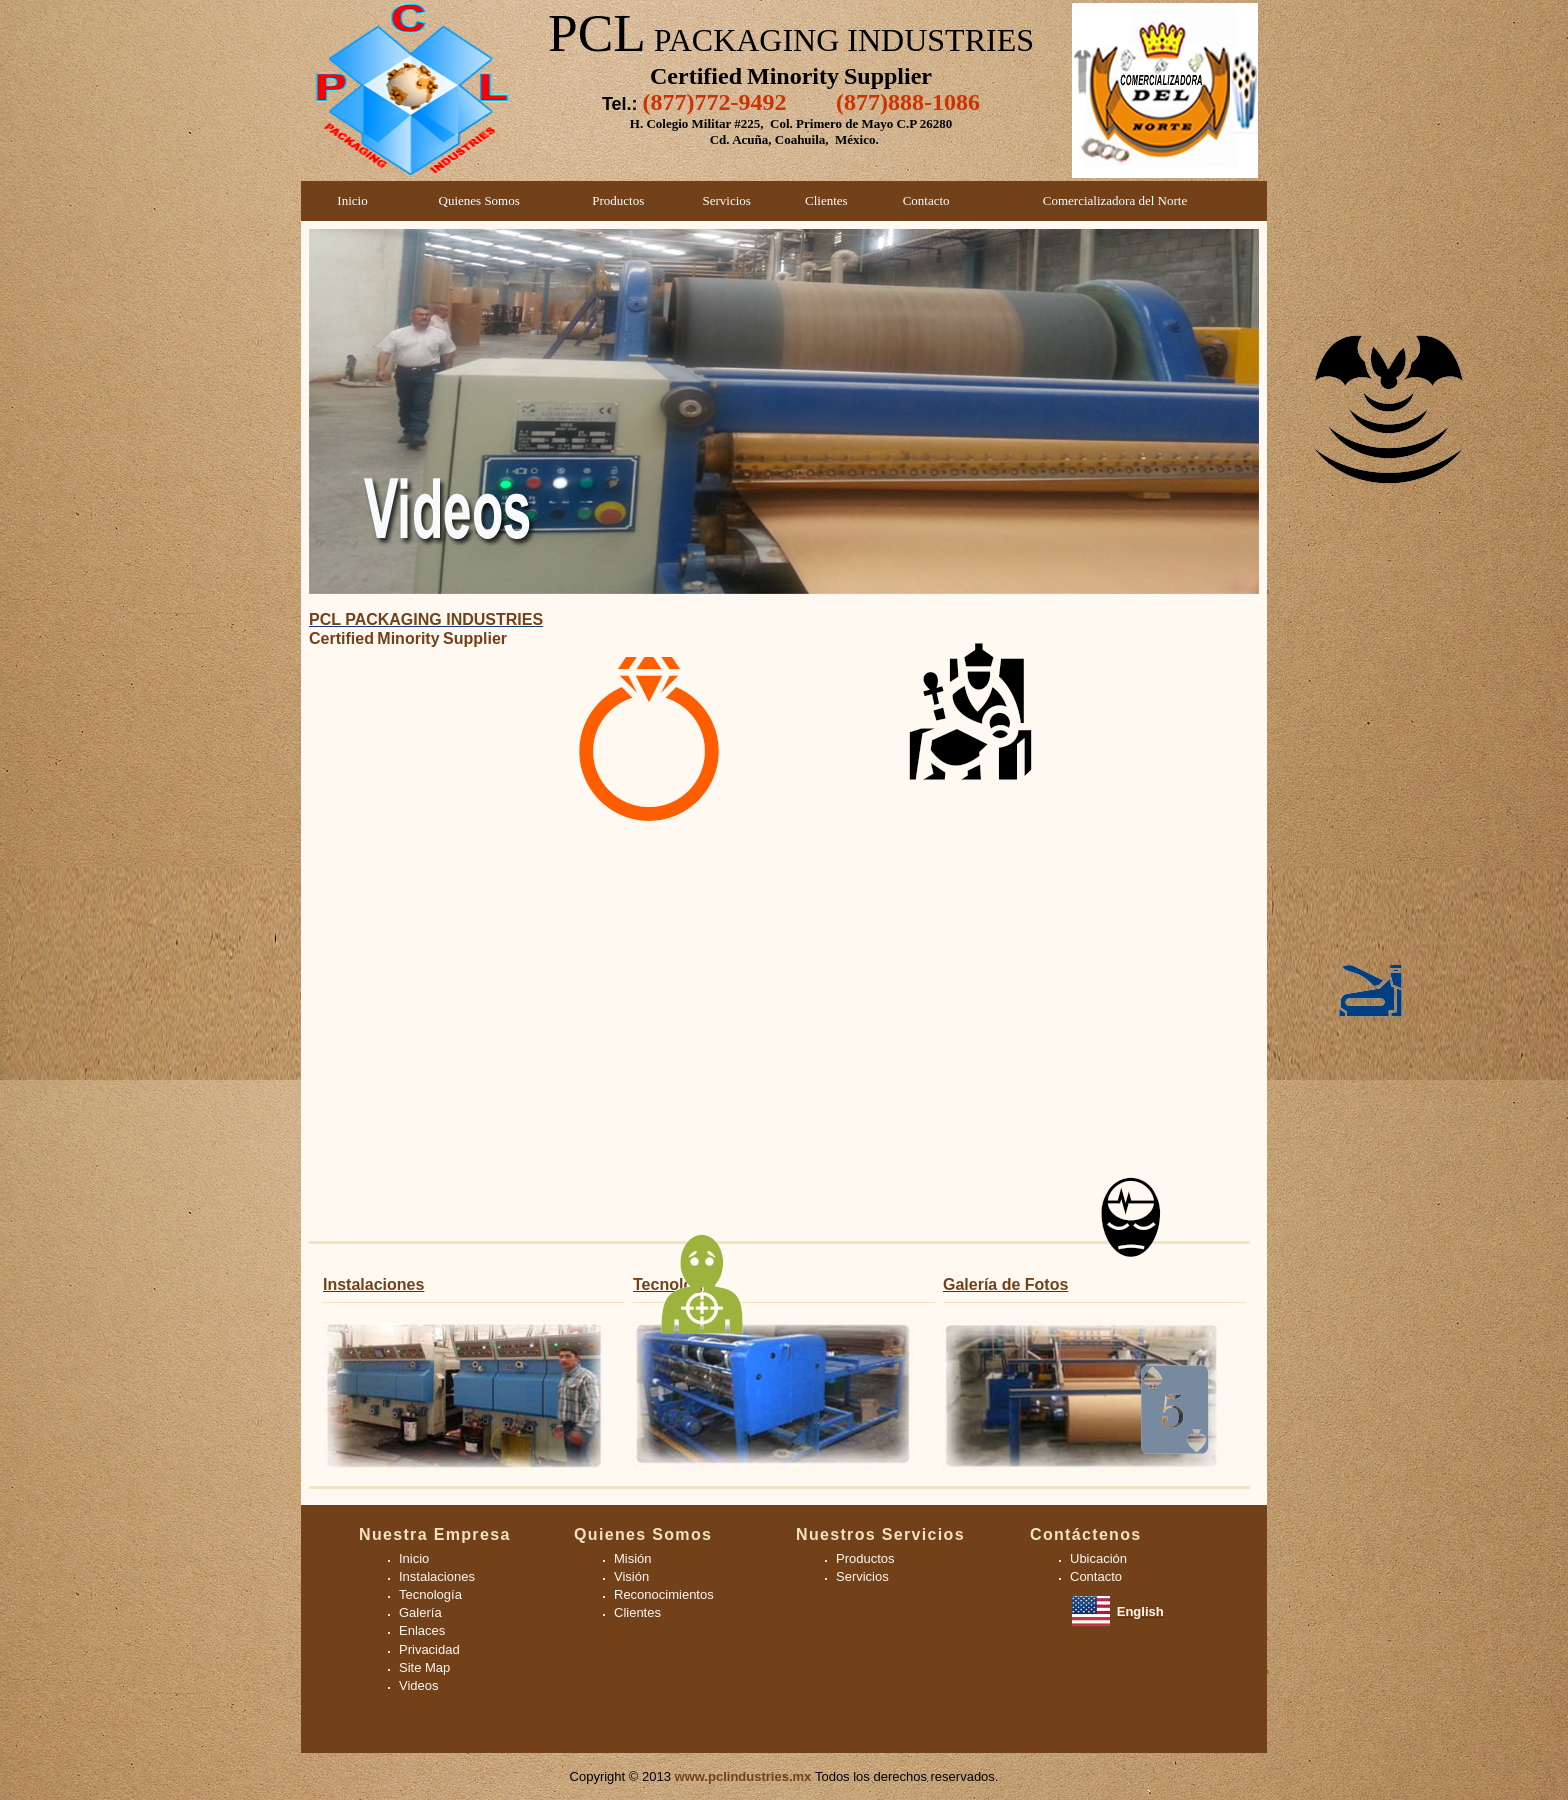 This screenshot has width=1568, height=1800. Describe the element at coordinates (1174, 1409) in the screenshot. I see `five of spades playing card` at that location.